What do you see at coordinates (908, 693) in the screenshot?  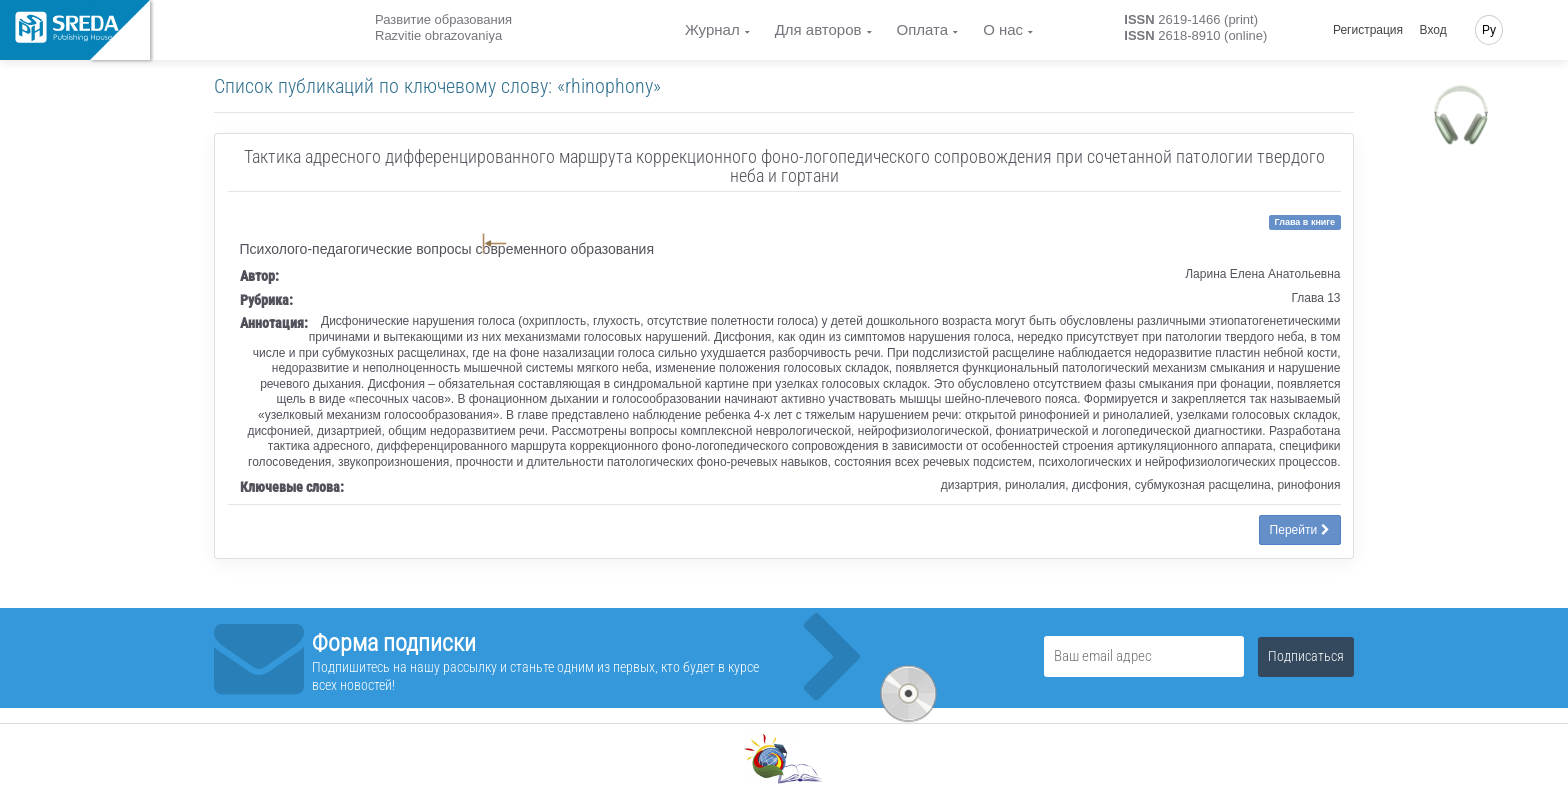 I see `indicates a CD-ROM drive or optical disc device` at bounding box center [908, 693].